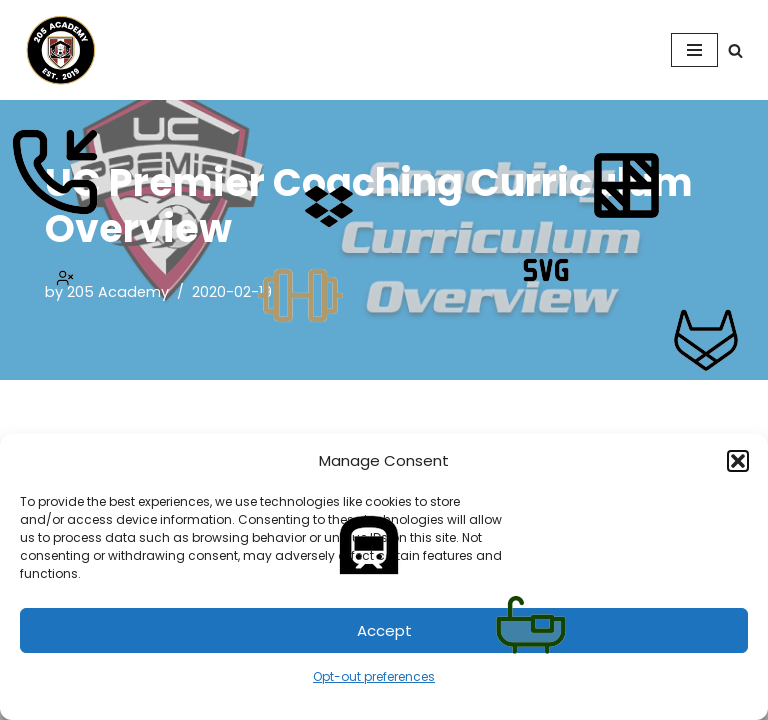  Describe the element at coordinates (55, 172) in the screenshot. I see `incoming call notification` at that location.